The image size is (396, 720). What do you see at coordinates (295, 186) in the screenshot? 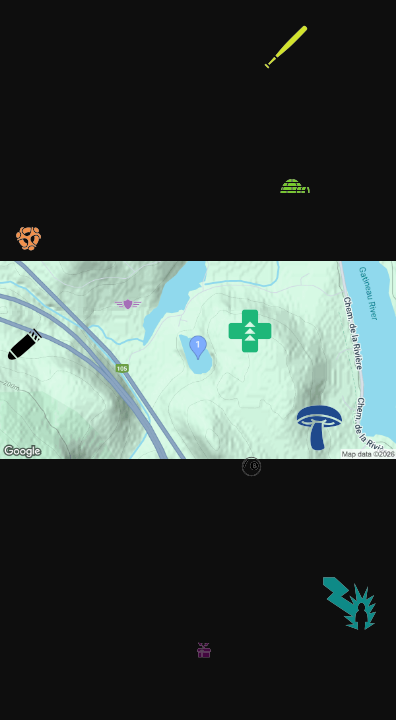
I see `winter or arctic themed content` at bounding box center [295, 186].